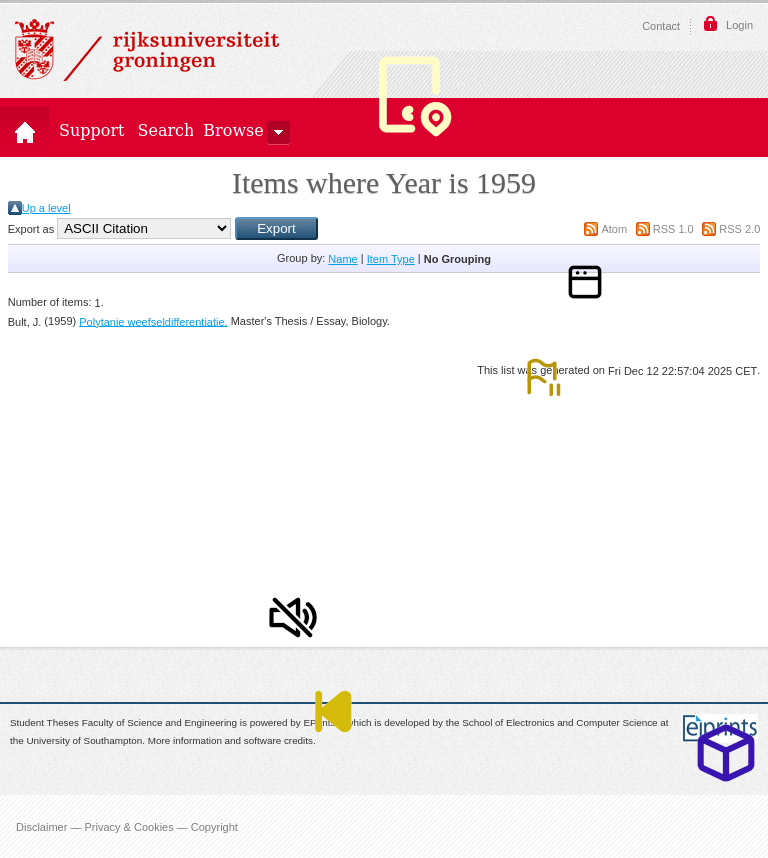  Describe the element at coordinates (409, 94) in the screenshot. I see `set tablet as pinned location device` at that location.